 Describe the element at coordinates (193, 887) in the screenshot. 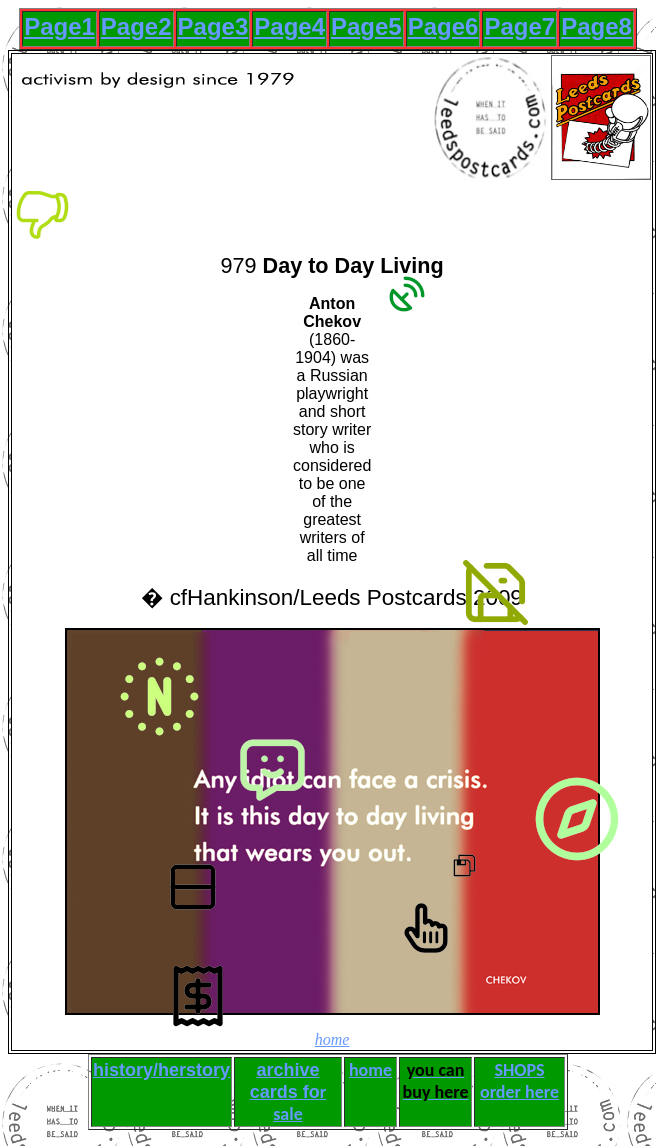

I see `switch to two-row layout view` at that location.